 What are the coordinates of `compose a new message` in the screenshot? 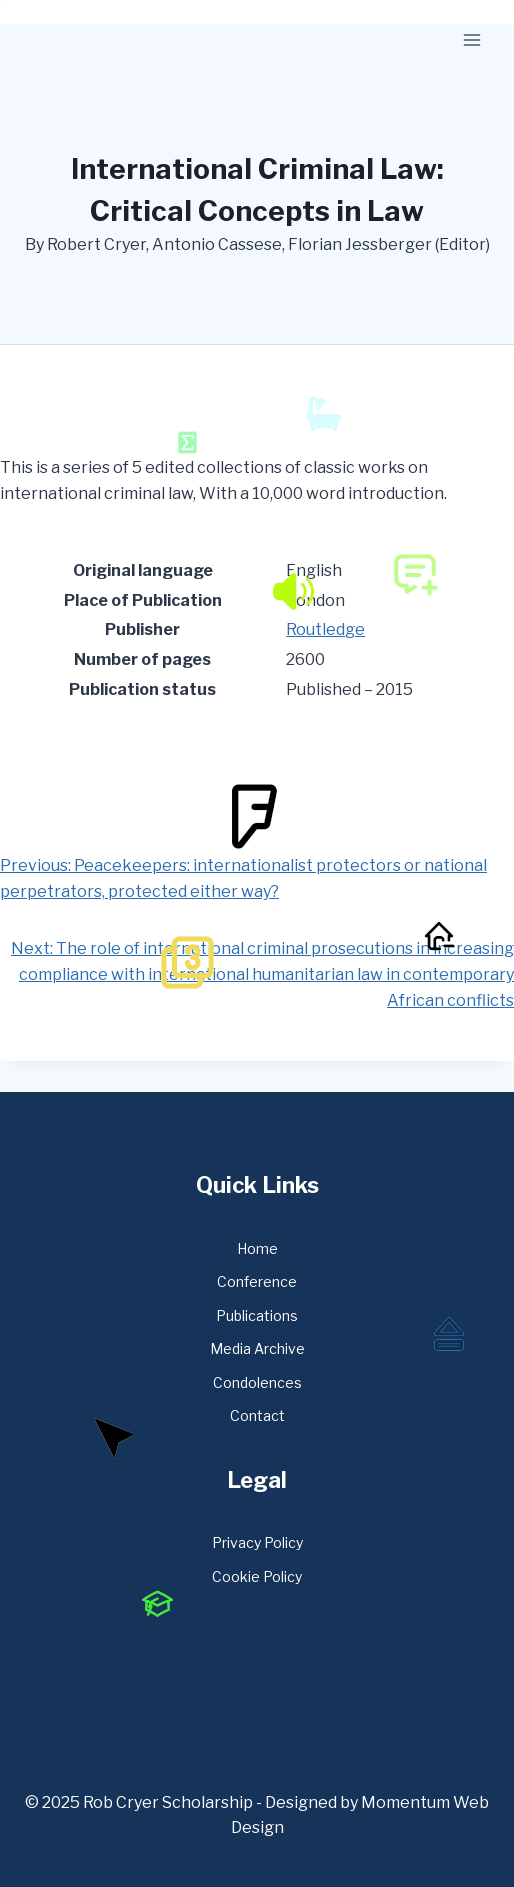 It's located at (415, 573).